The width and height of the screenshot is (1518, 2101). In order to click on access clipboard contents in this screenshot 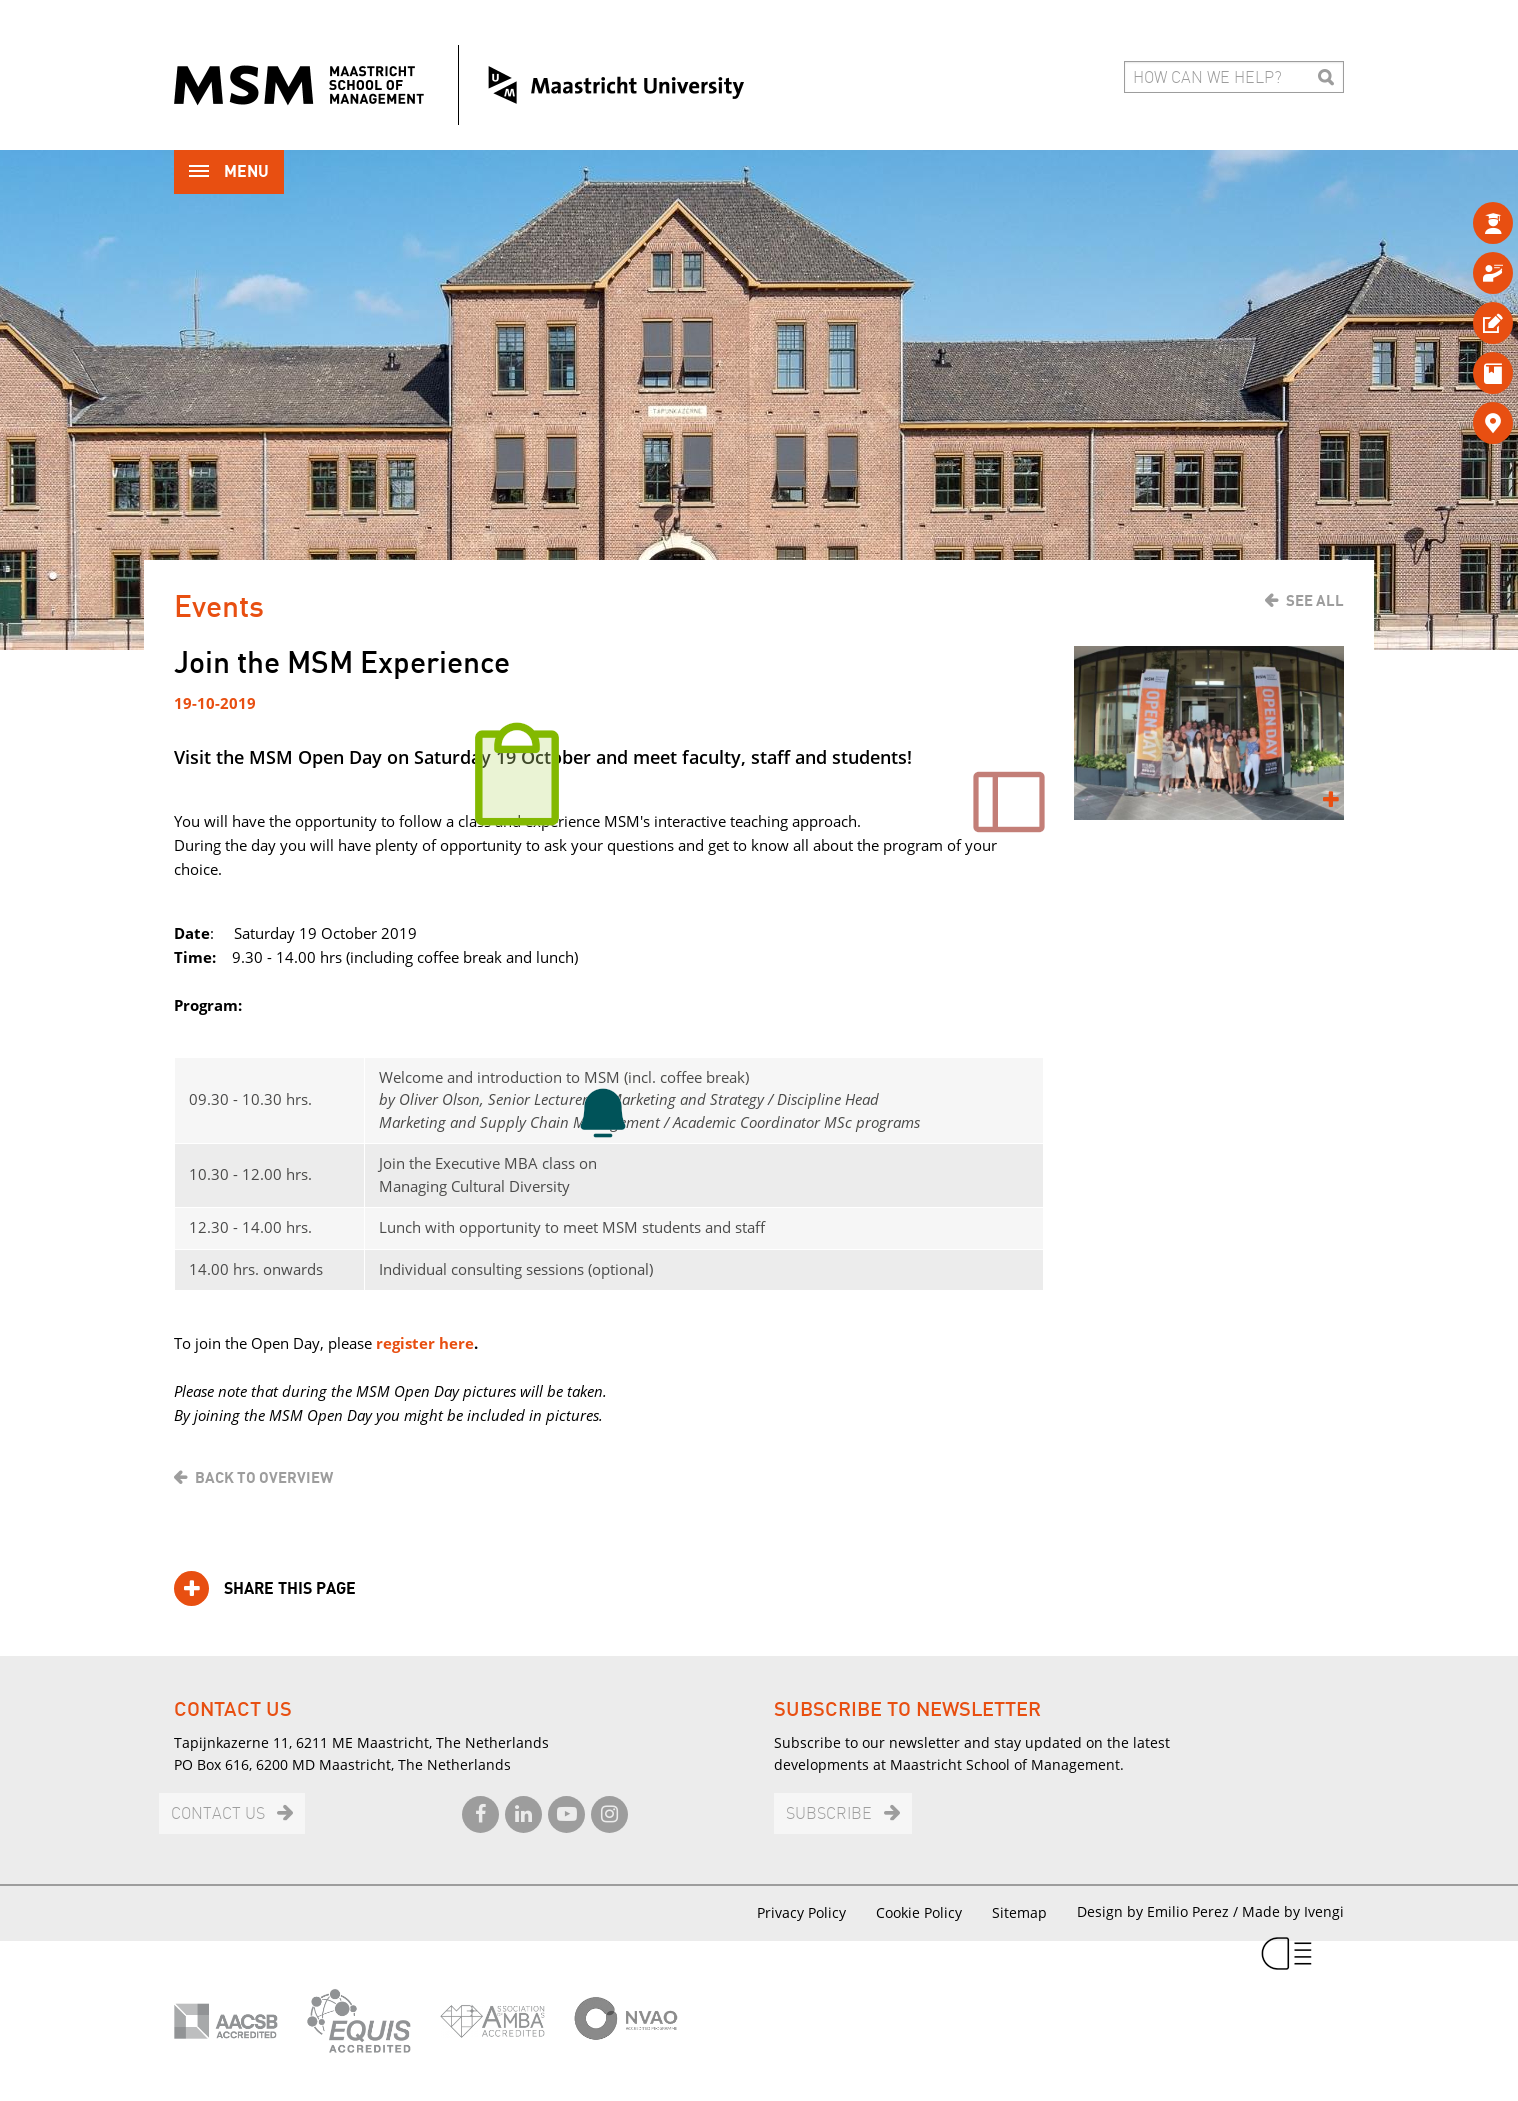, I will do `click(517, 776)`.